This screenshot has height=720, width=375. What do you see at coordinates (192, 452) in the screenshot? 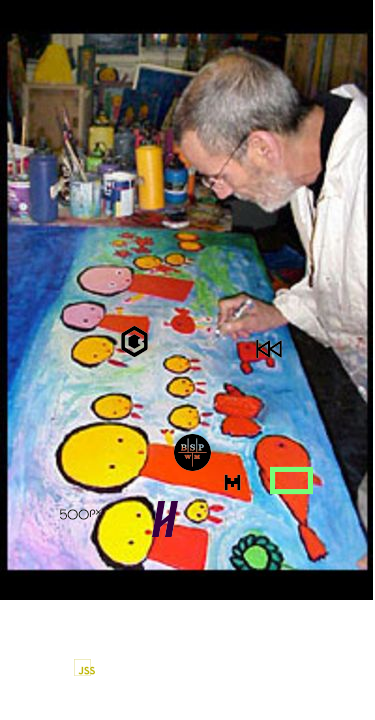
I see `bspwm tiling window manager logo` at bounding box center [192, 452].